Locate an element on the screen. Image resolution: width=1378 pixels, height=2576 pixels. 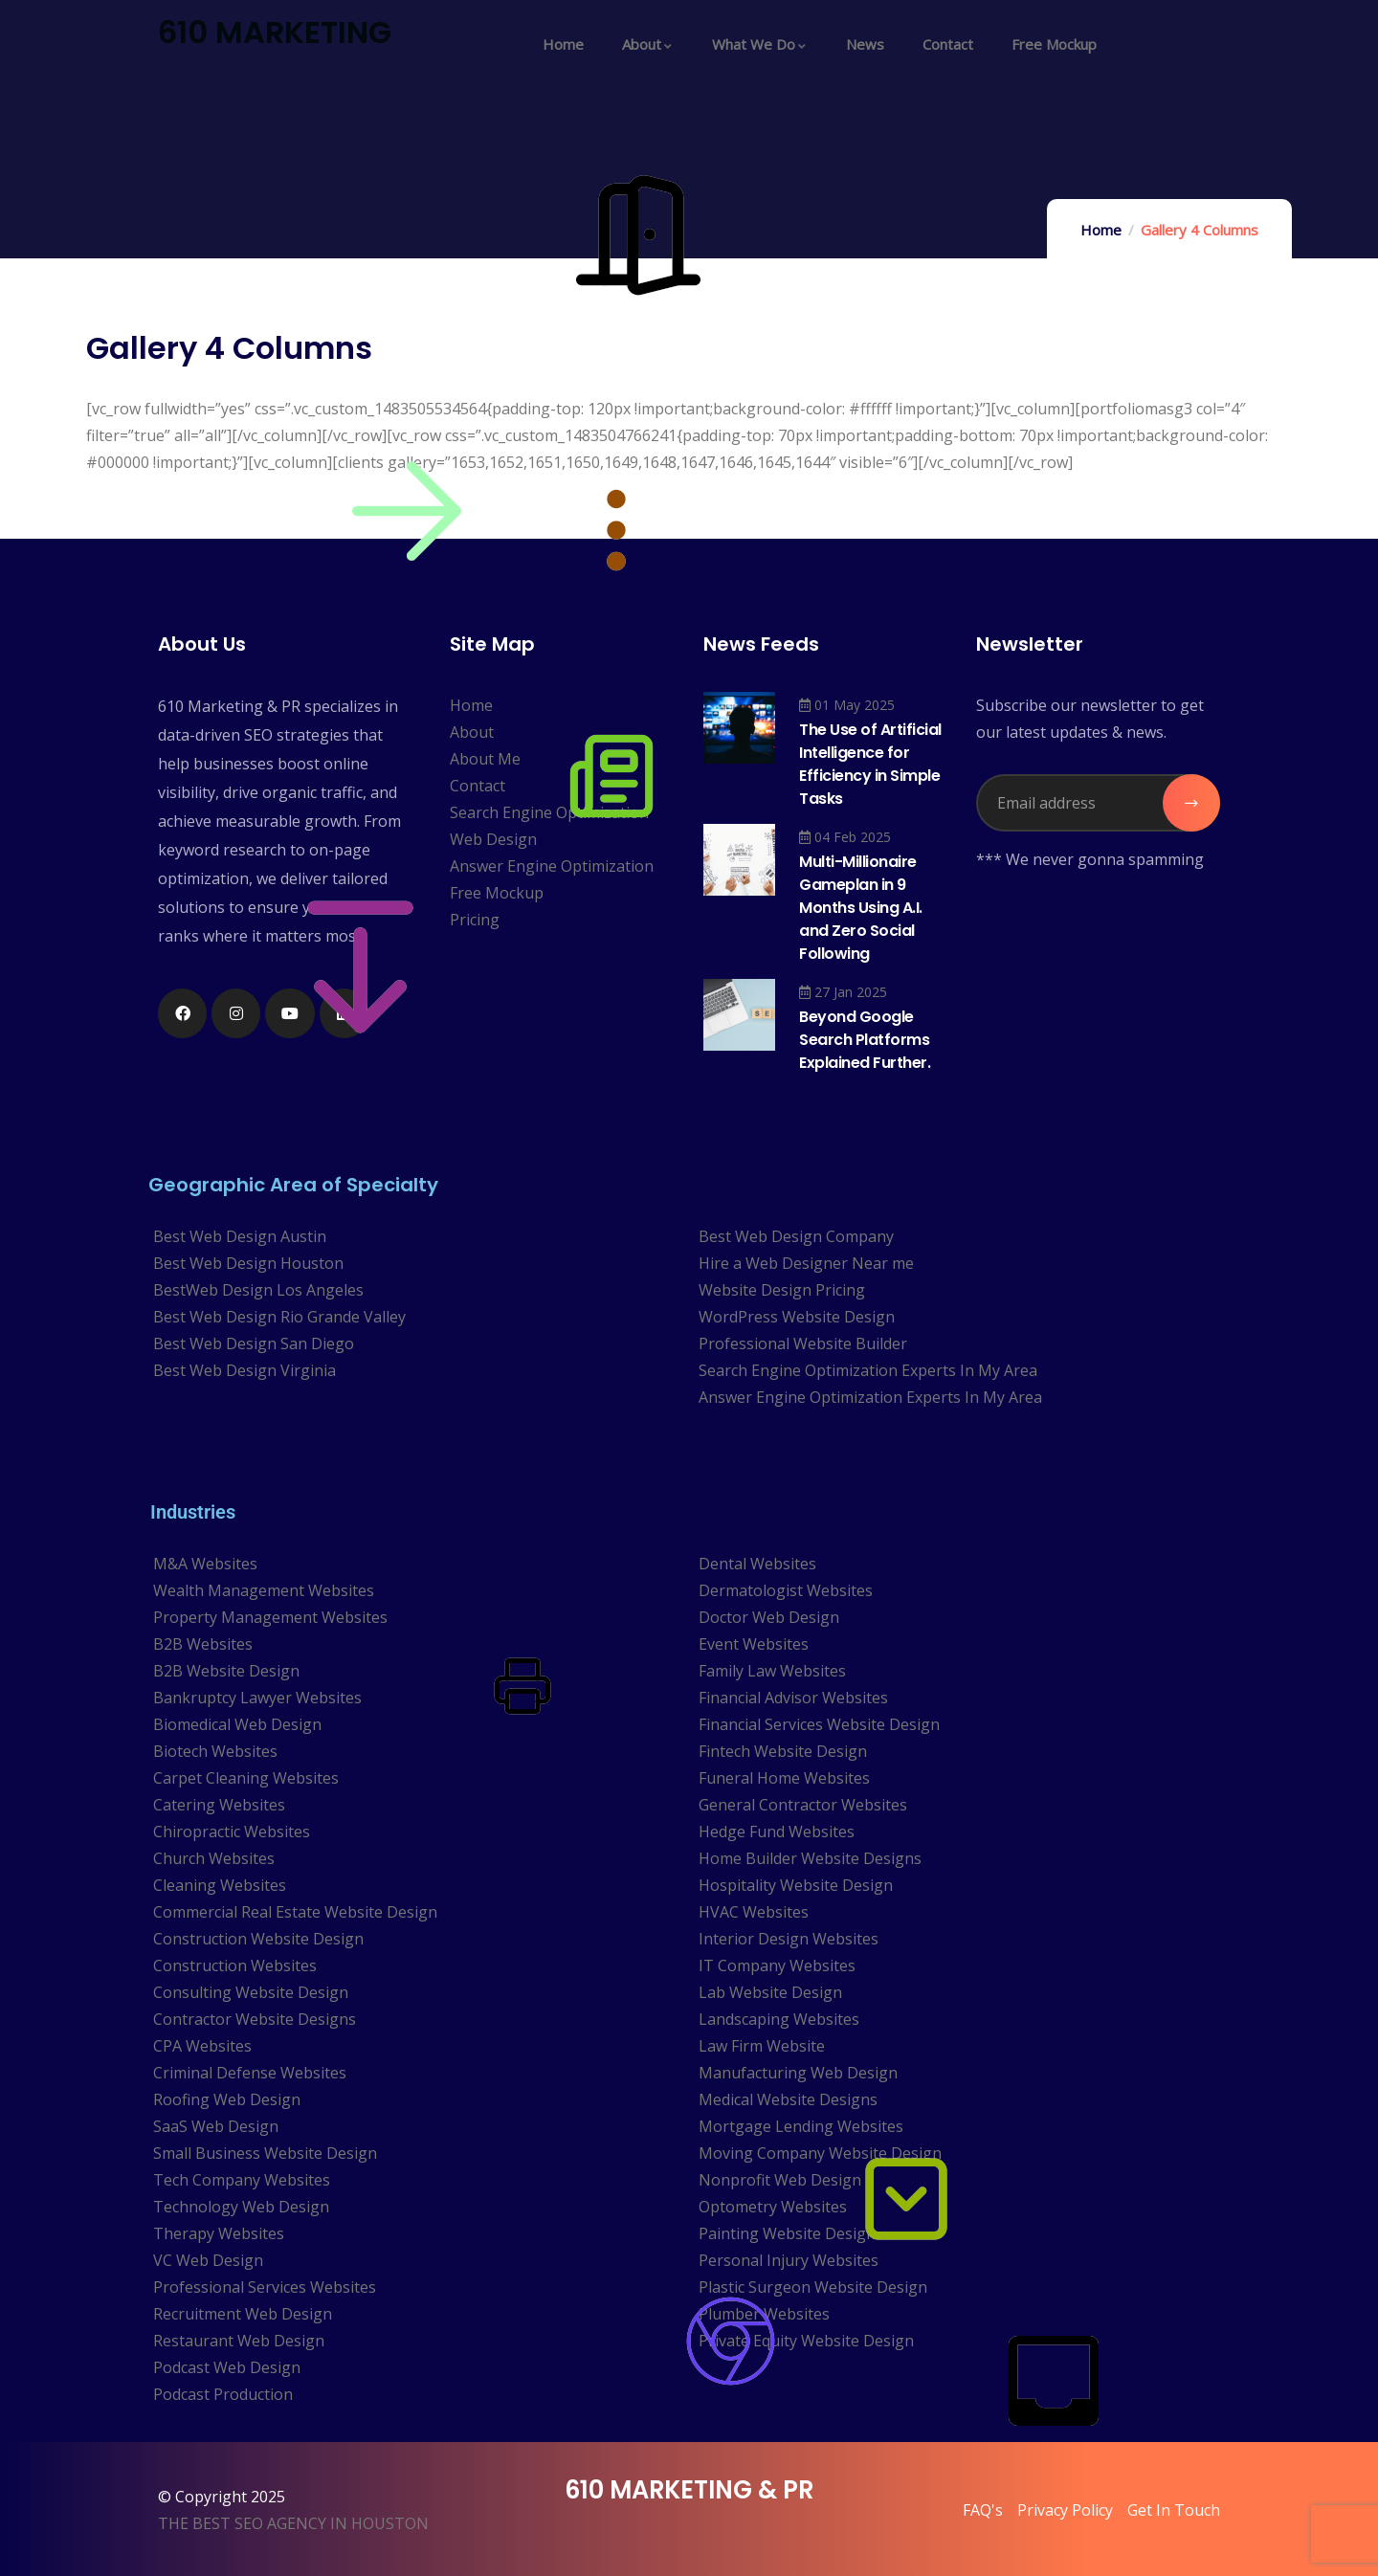
download a file is located at coordinates (360, 966).